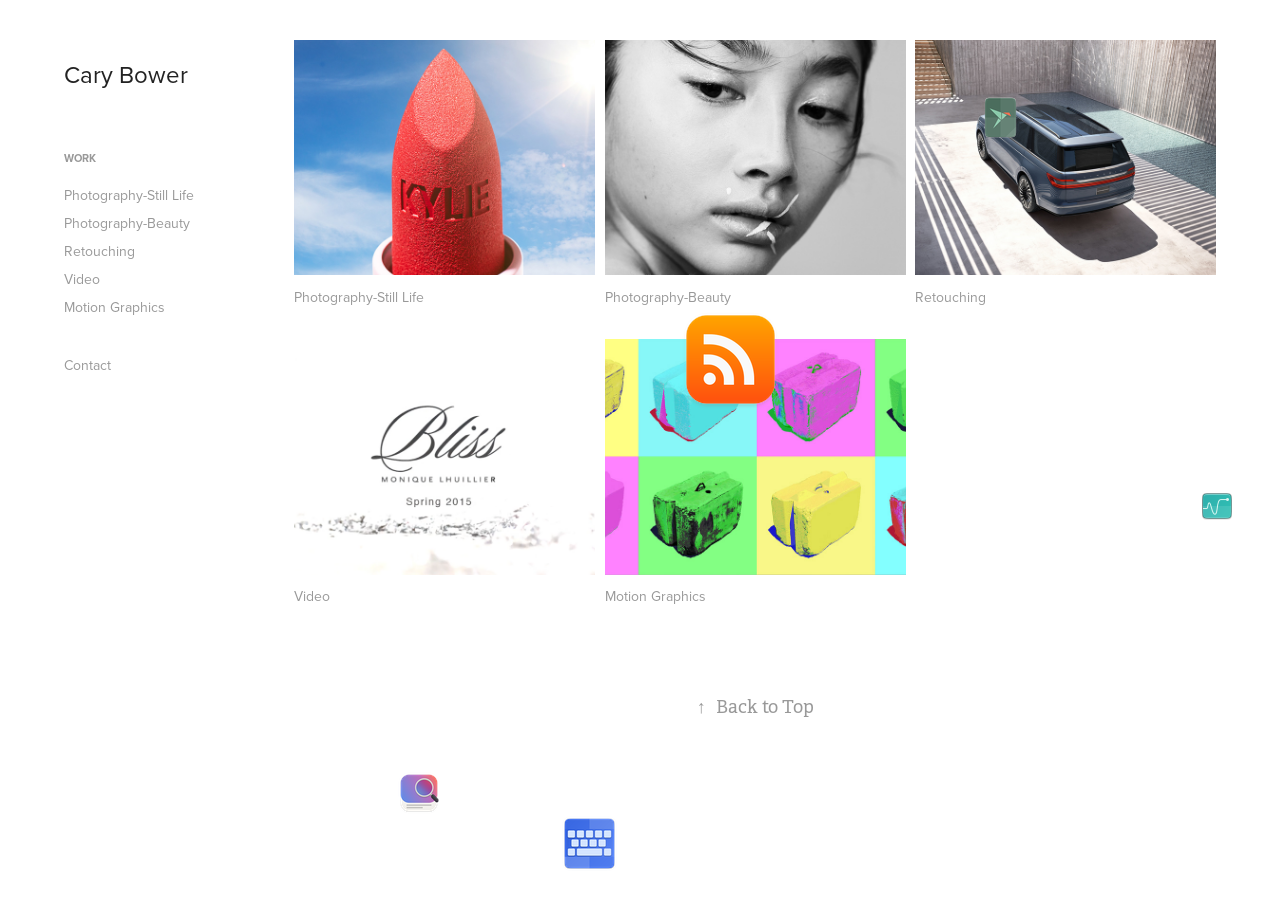 Image resolution: width=1280 pixels, height=897 pixels. What do you see at coordinates (589, 843) in the screenshot?
I see `access keyboard and input device settings` at bounding box center [589, 843].